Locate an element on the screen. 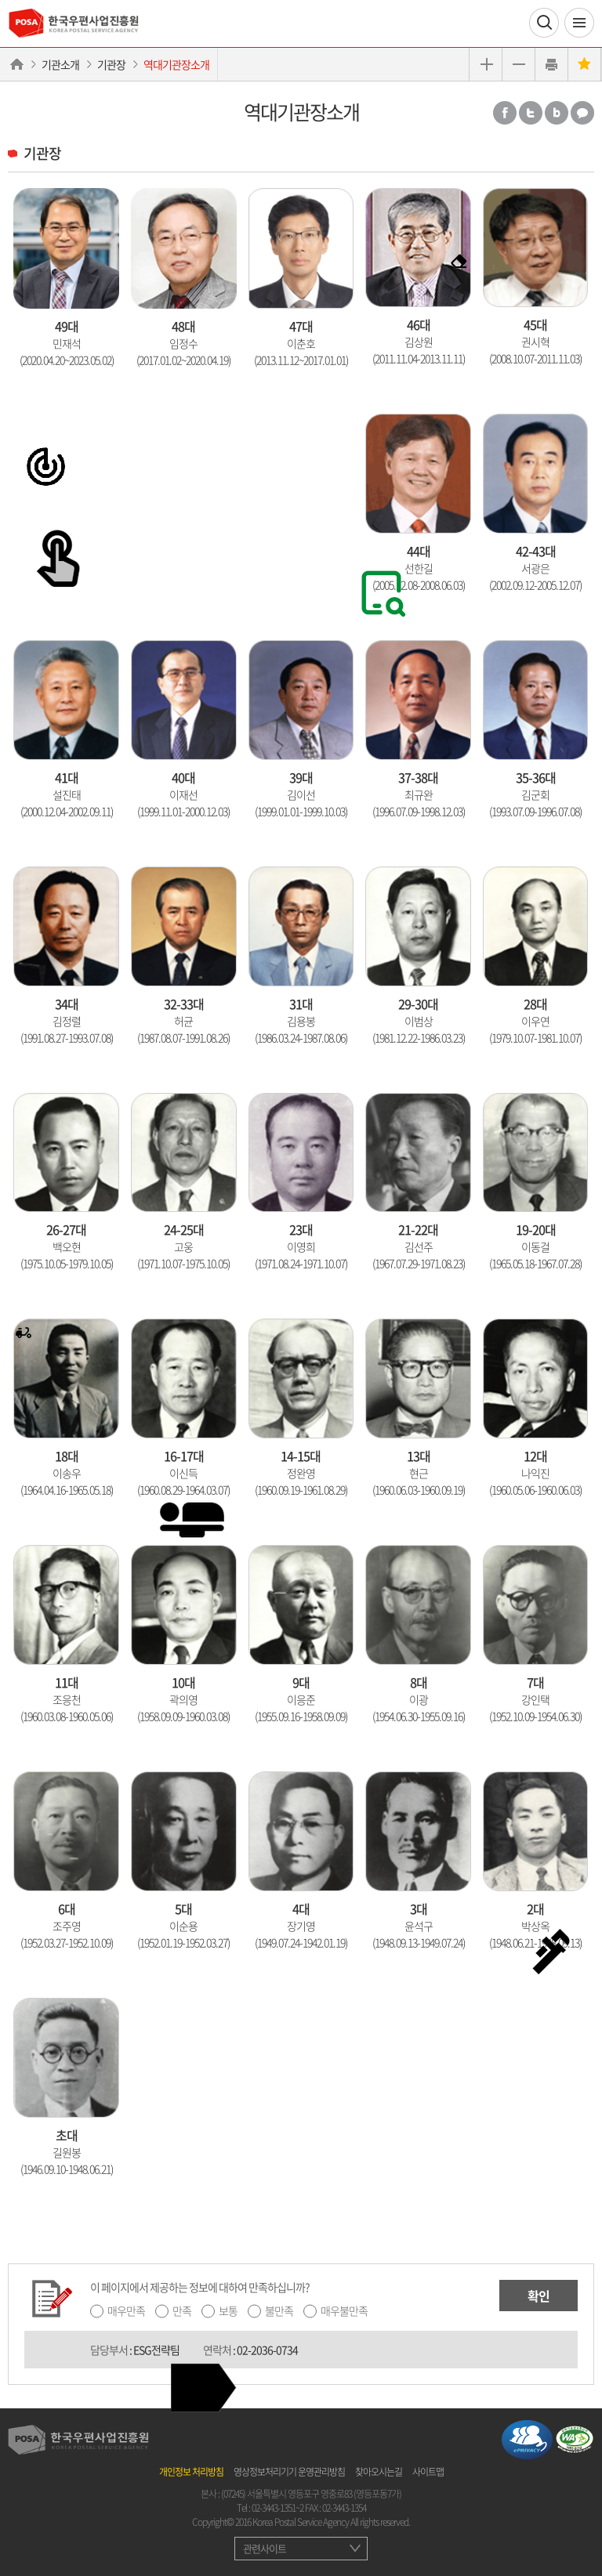 This screenshot has width=602, height=2576. indicates flat-bed seat available on flight is located at coordinates (192, 1518).